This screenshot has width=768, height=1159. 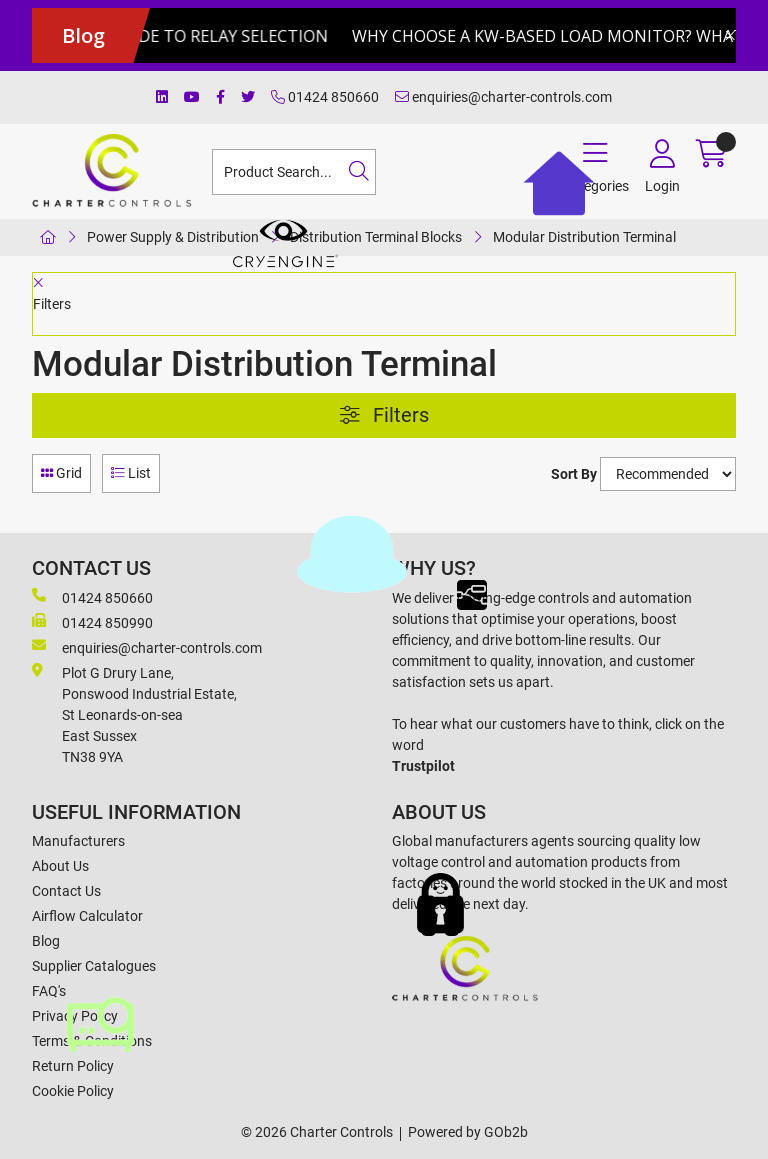 What do you see at coordinates (472, 595) in the screenshot?
I see `open Node-RED flow editor` at bounding box center [472, 595].